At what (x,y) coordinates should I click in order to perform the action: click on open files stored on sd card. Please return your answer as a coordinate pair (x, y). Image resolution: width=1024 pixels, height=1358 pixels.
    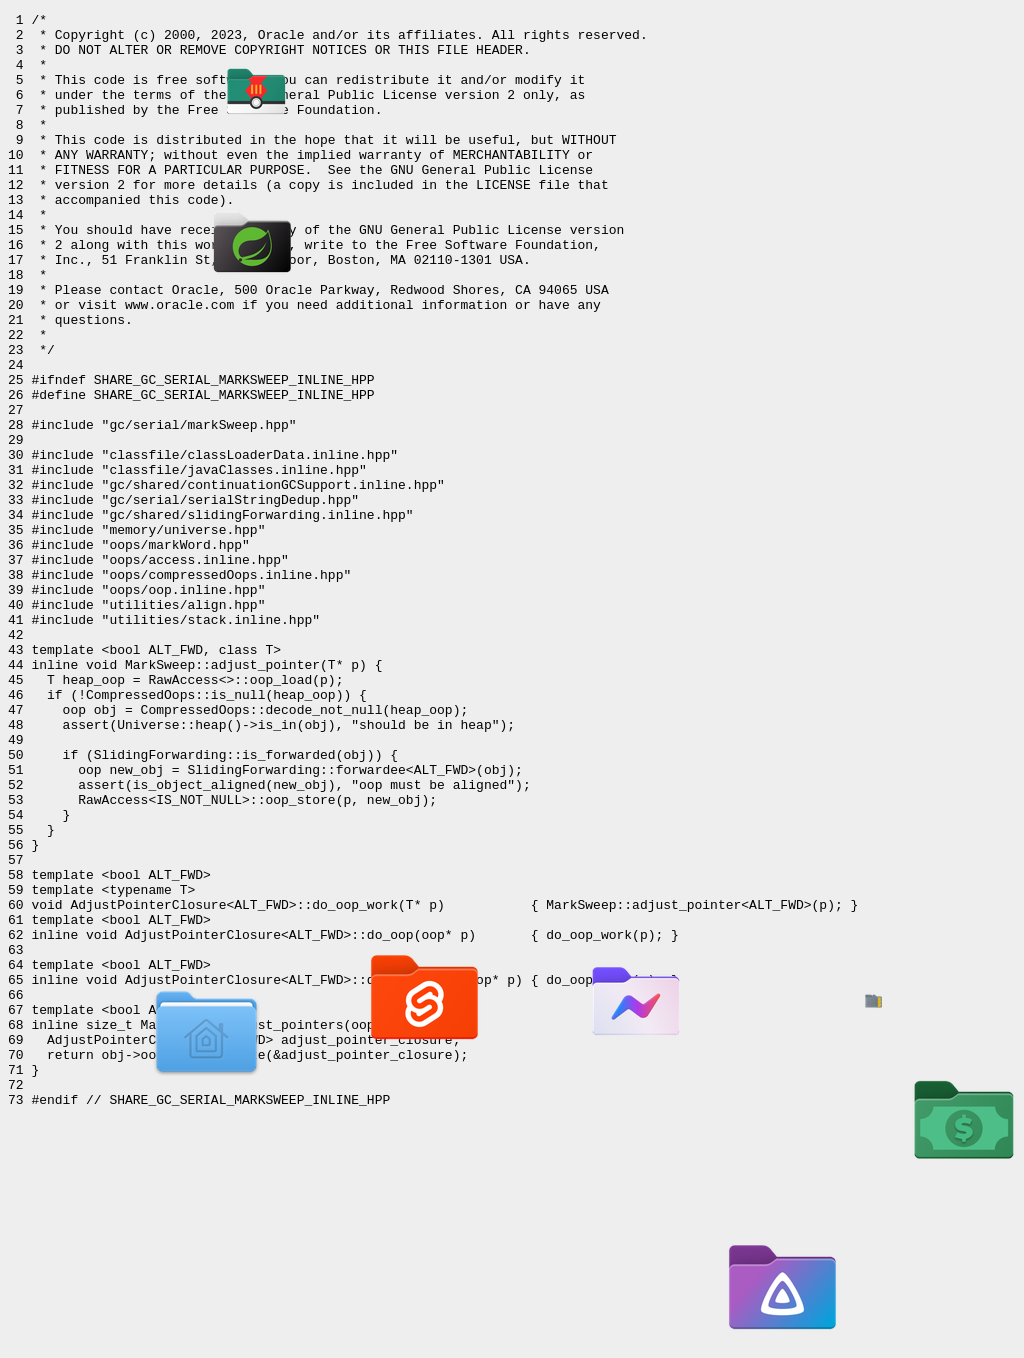
    Looking at the image, I should click on (873, 1001).